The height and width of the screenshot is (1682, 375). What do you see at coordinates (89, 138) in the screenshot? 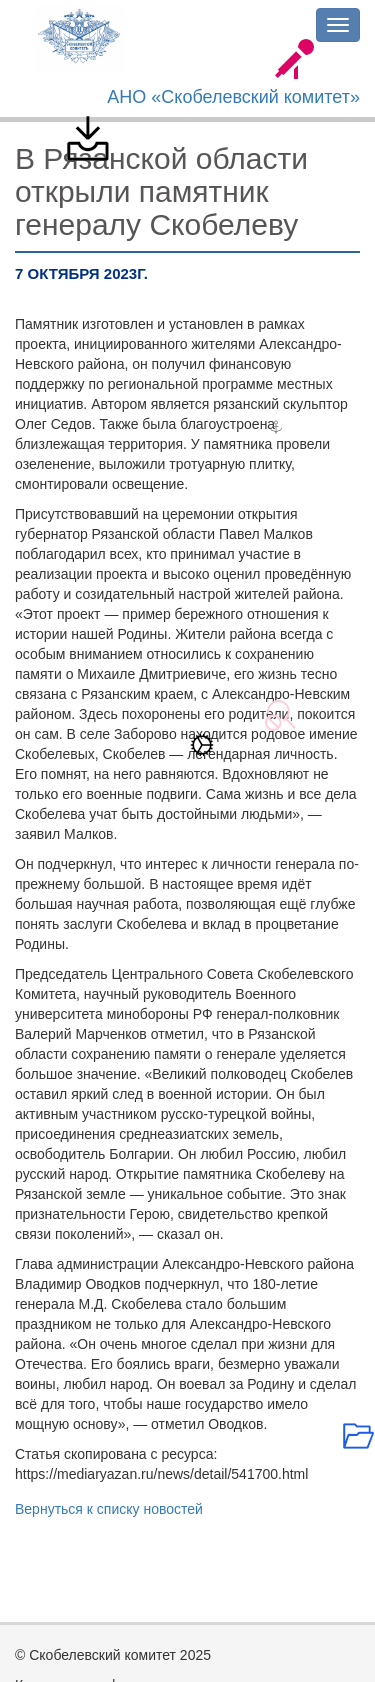
I see `stash changes in git` at bounding box center [89, 138].